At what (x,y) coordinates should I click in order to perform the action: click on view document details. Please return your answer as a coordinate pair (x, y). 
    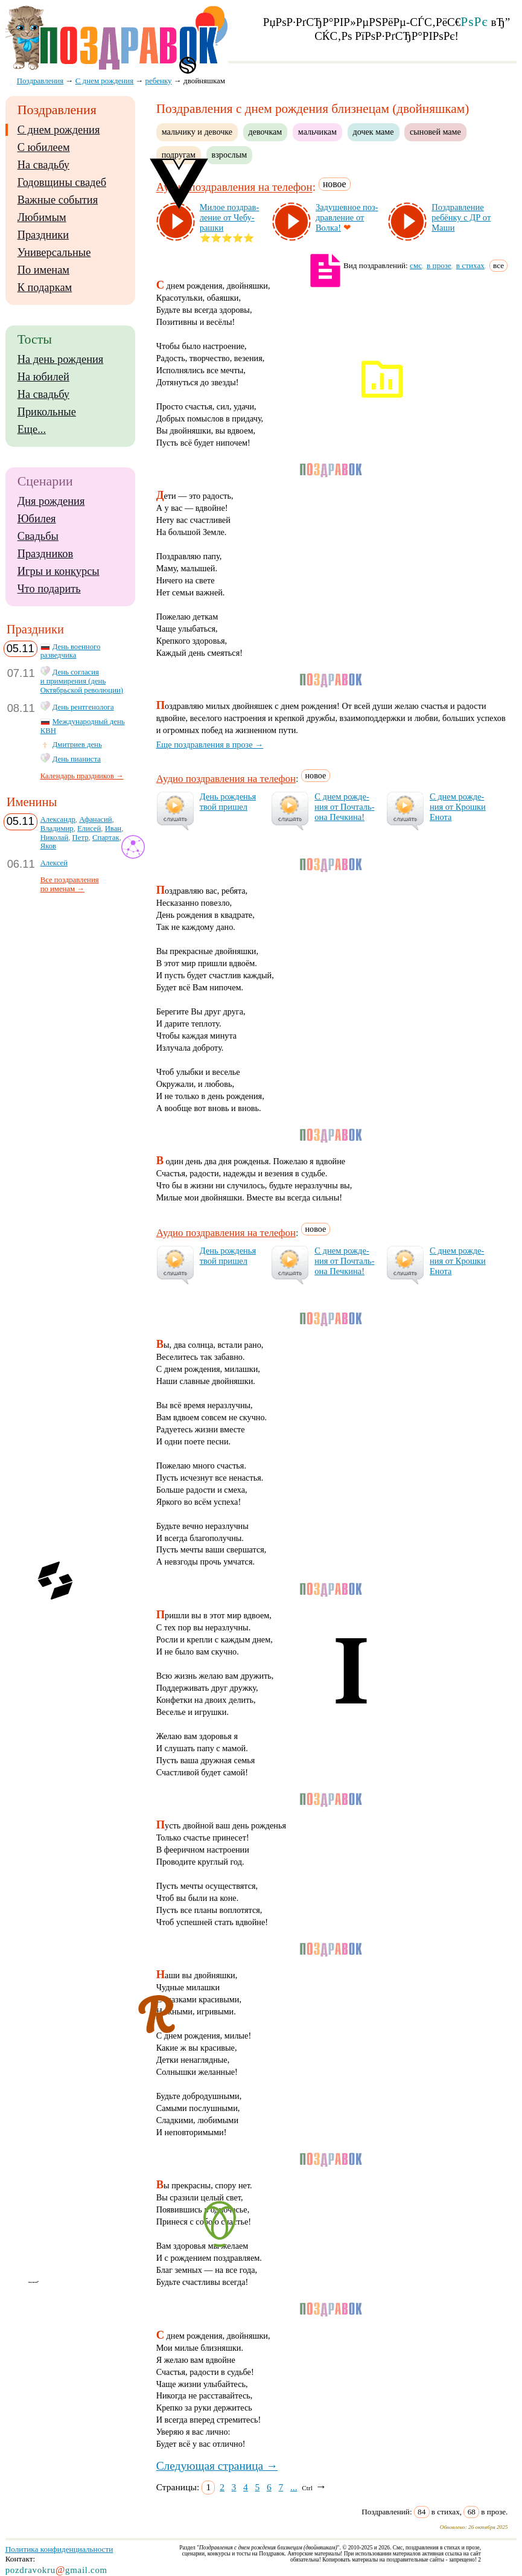
    Looking at the image, I should click on (325, 271).